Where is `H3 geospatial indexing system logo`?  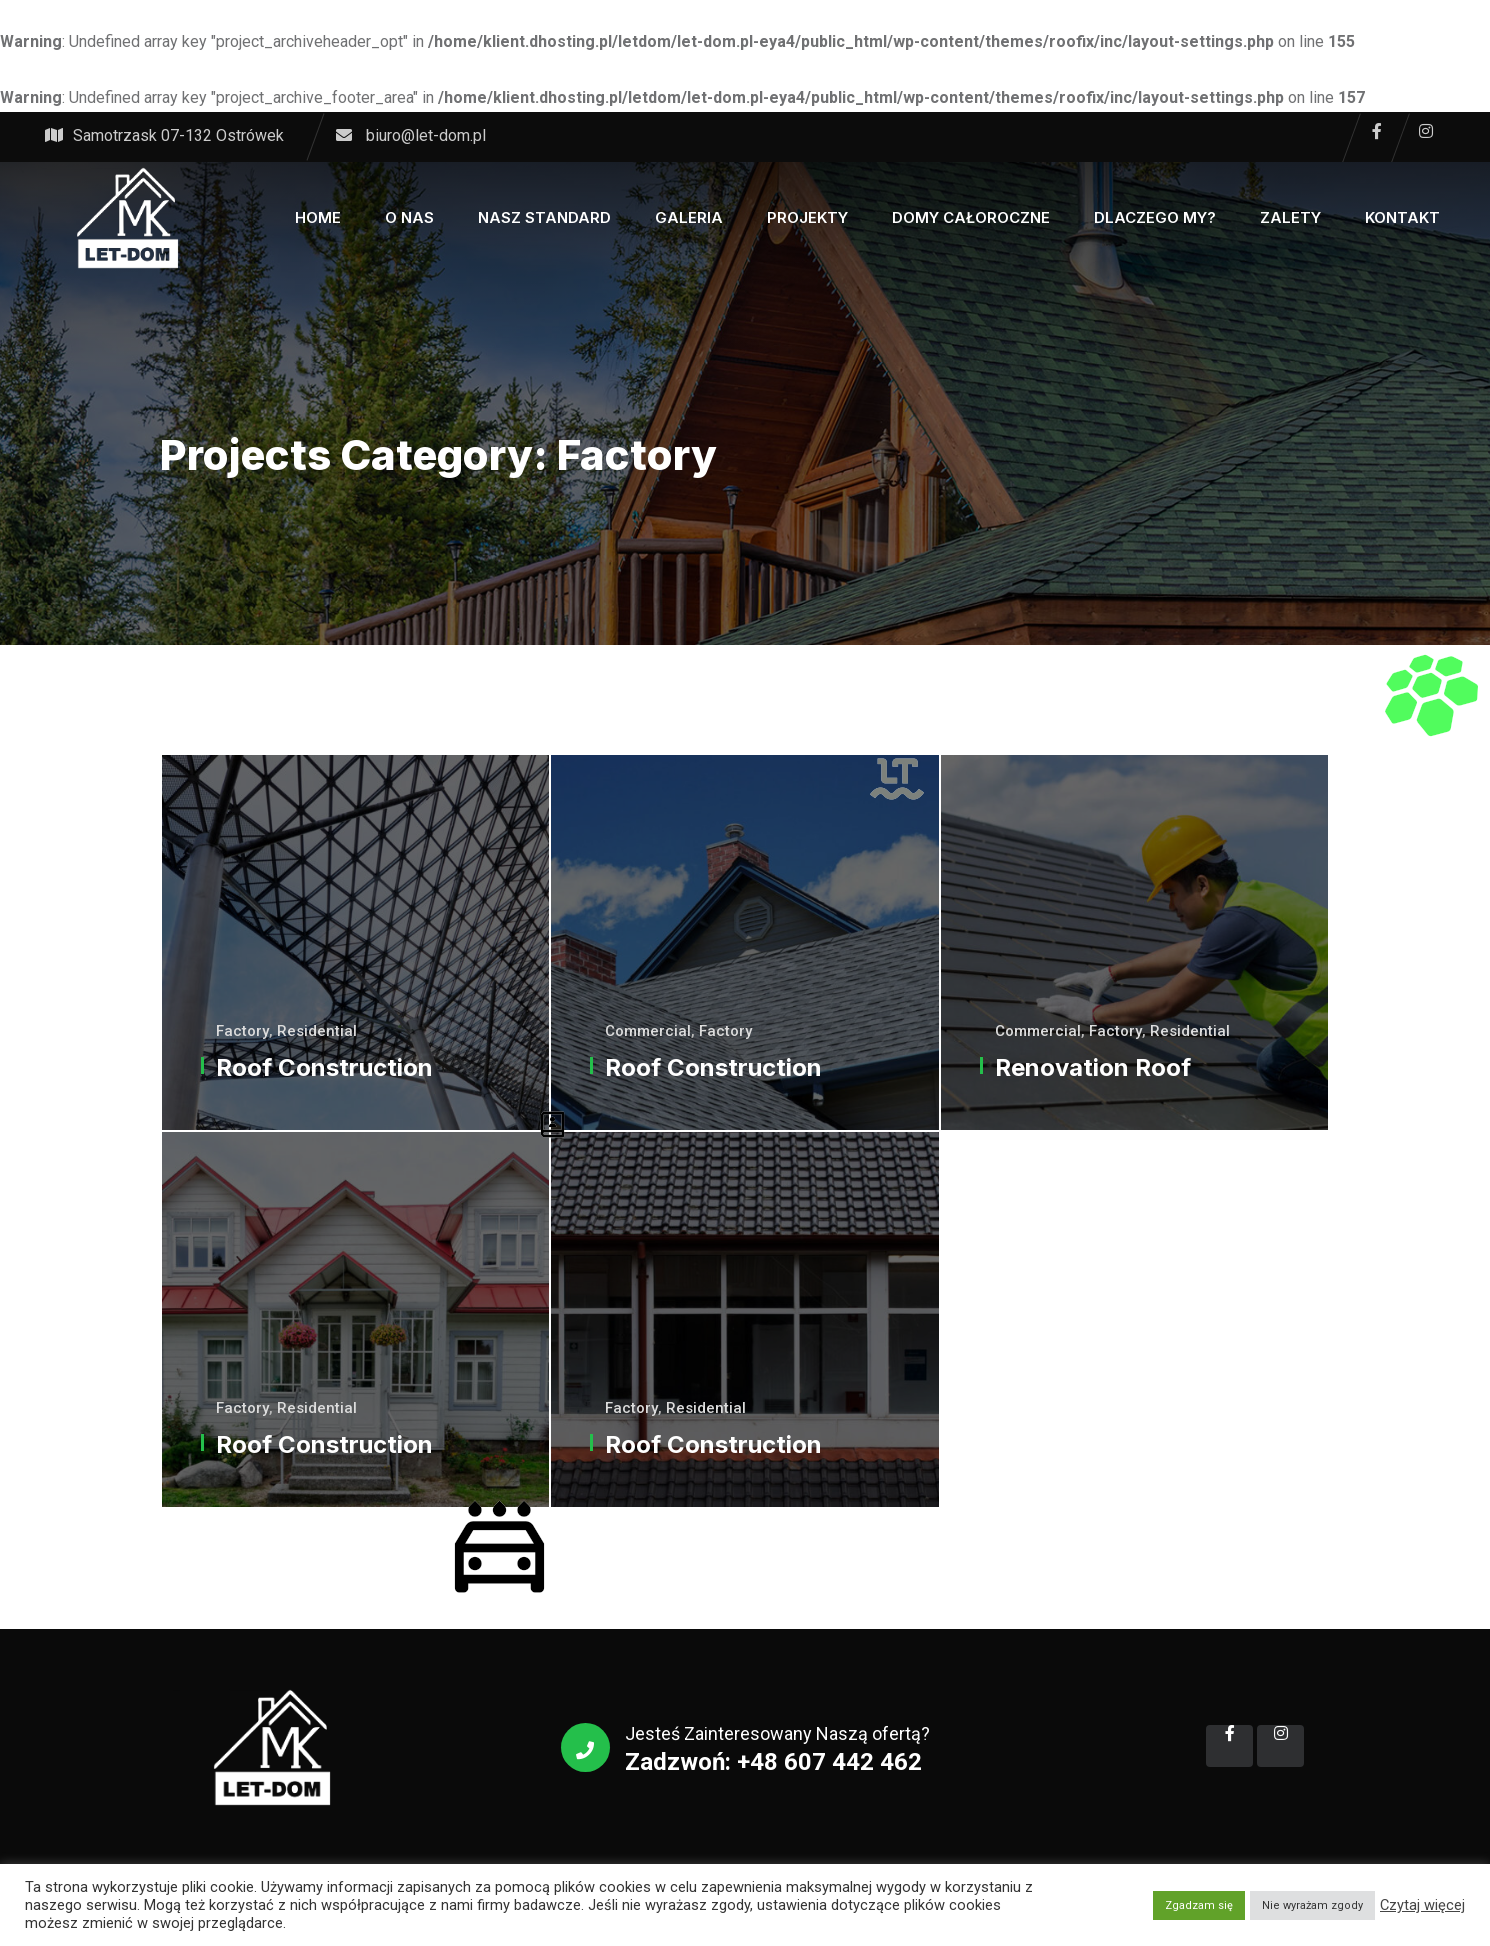
H3 geospatial indexing system logo is located at coordinates (1431, 695).